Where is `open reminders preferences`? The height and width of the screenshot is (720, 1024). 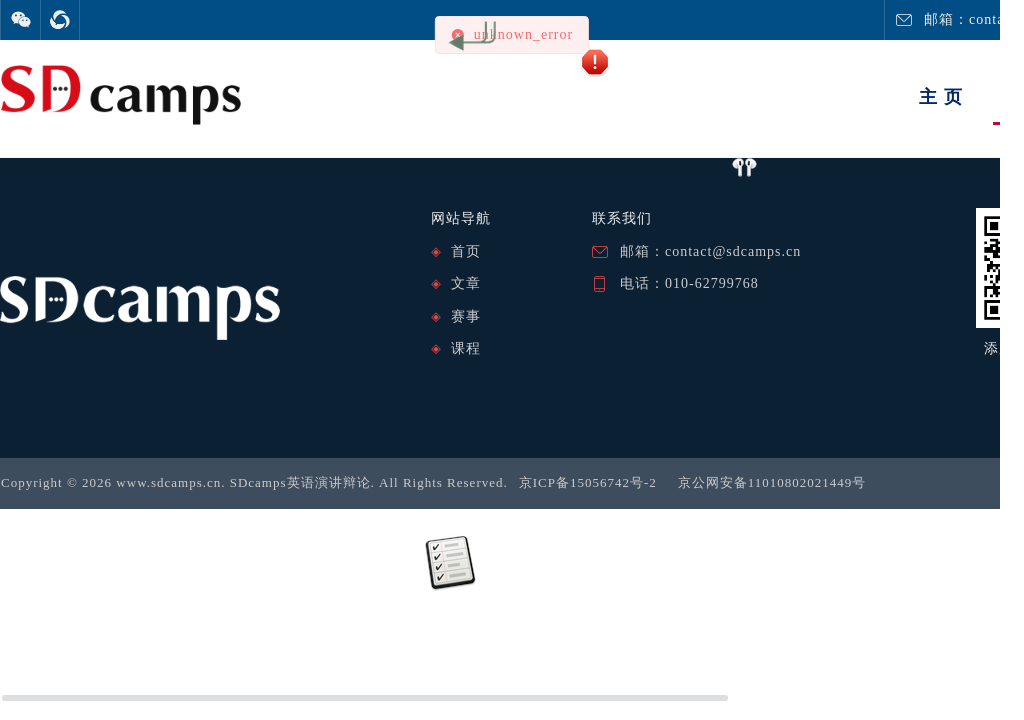
open reminders preferences is located at coordinates (451, 563).